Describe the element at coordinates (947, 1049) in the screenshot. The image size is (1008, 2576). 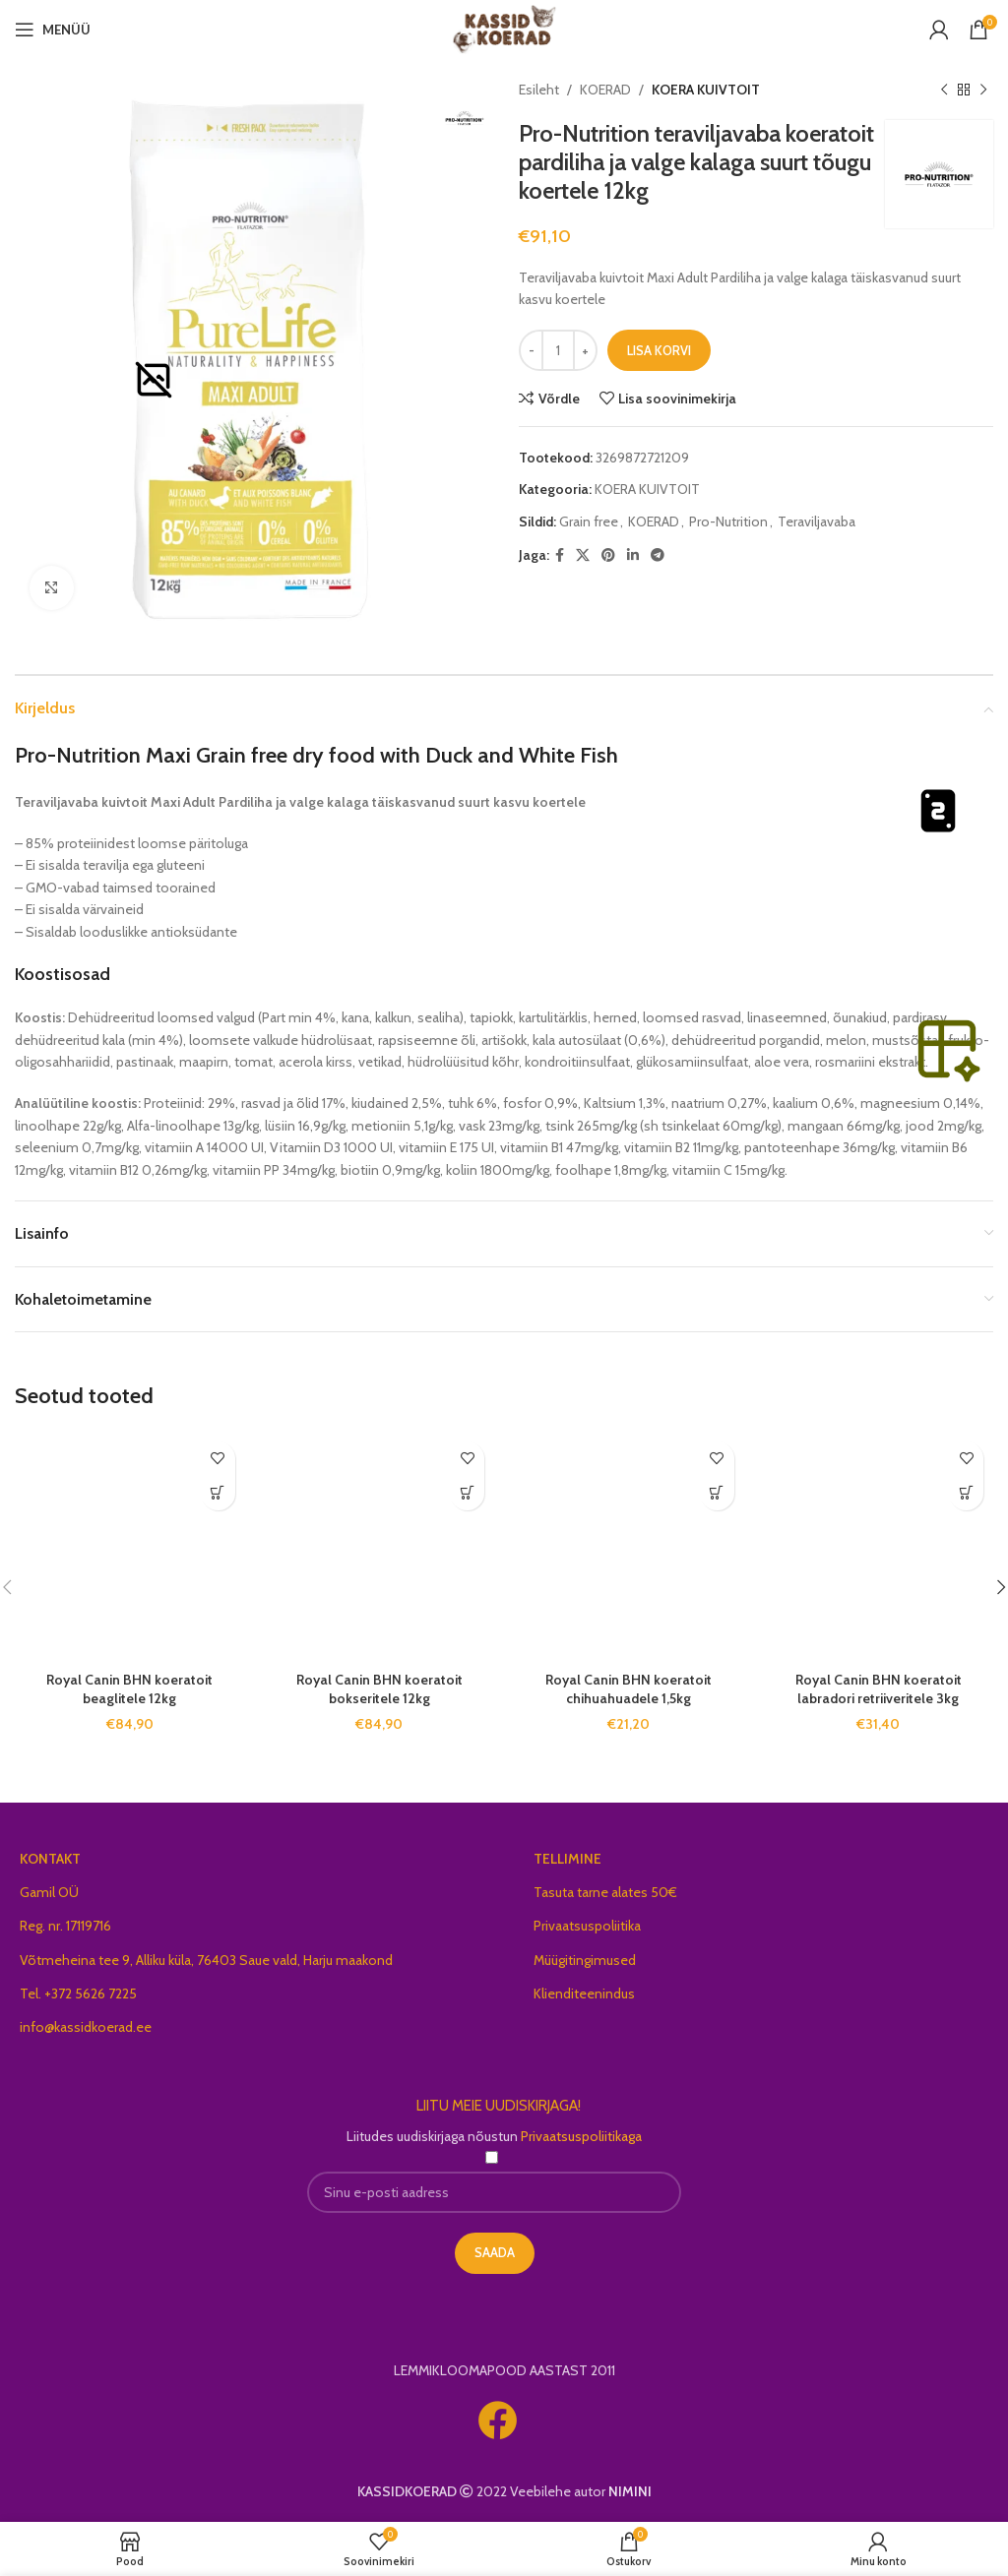
I see `generate table with AI assistance` at that location.